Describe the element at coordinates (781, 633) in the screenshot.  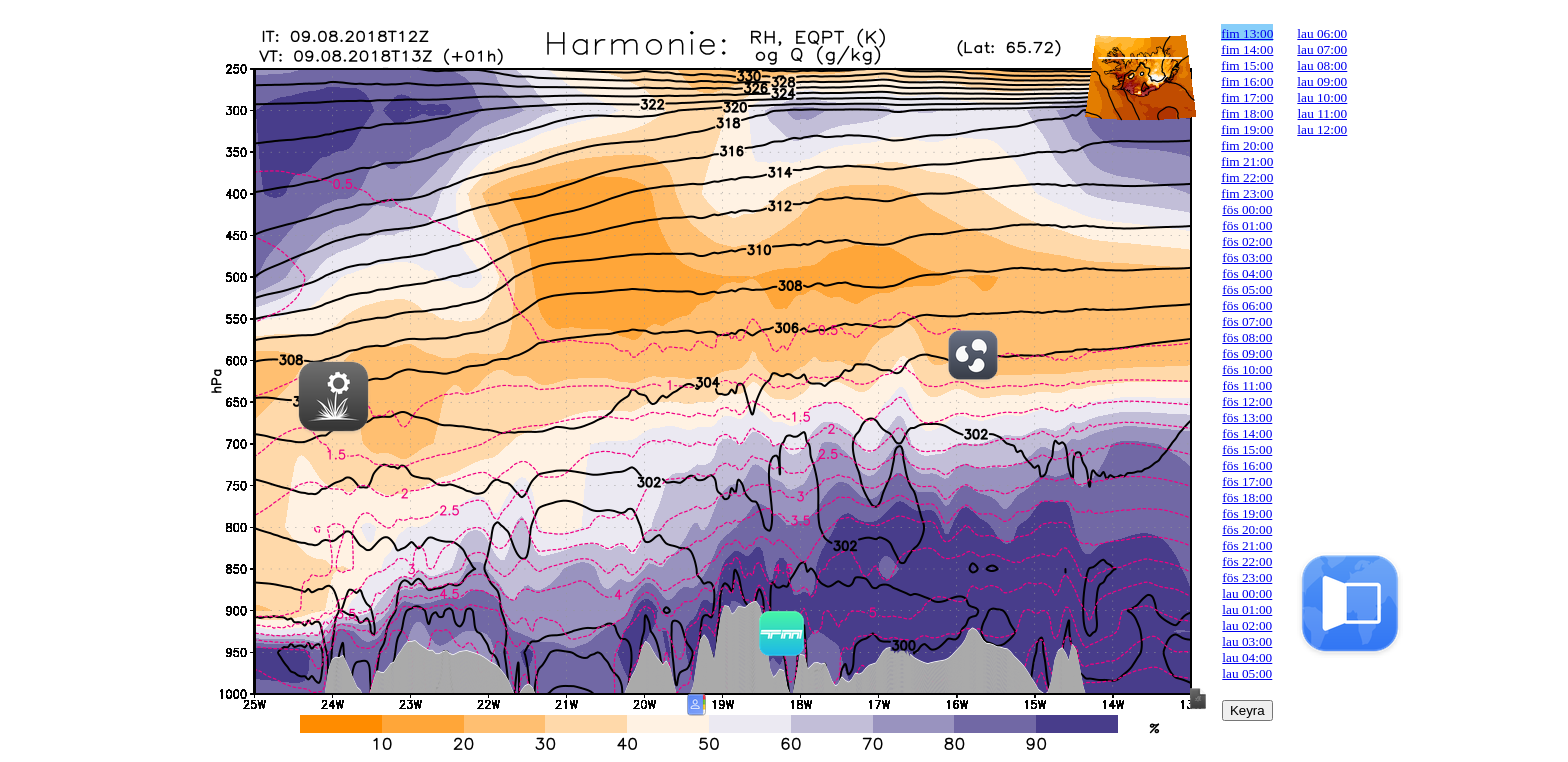
I see `launch trackmania racing game` at that location.